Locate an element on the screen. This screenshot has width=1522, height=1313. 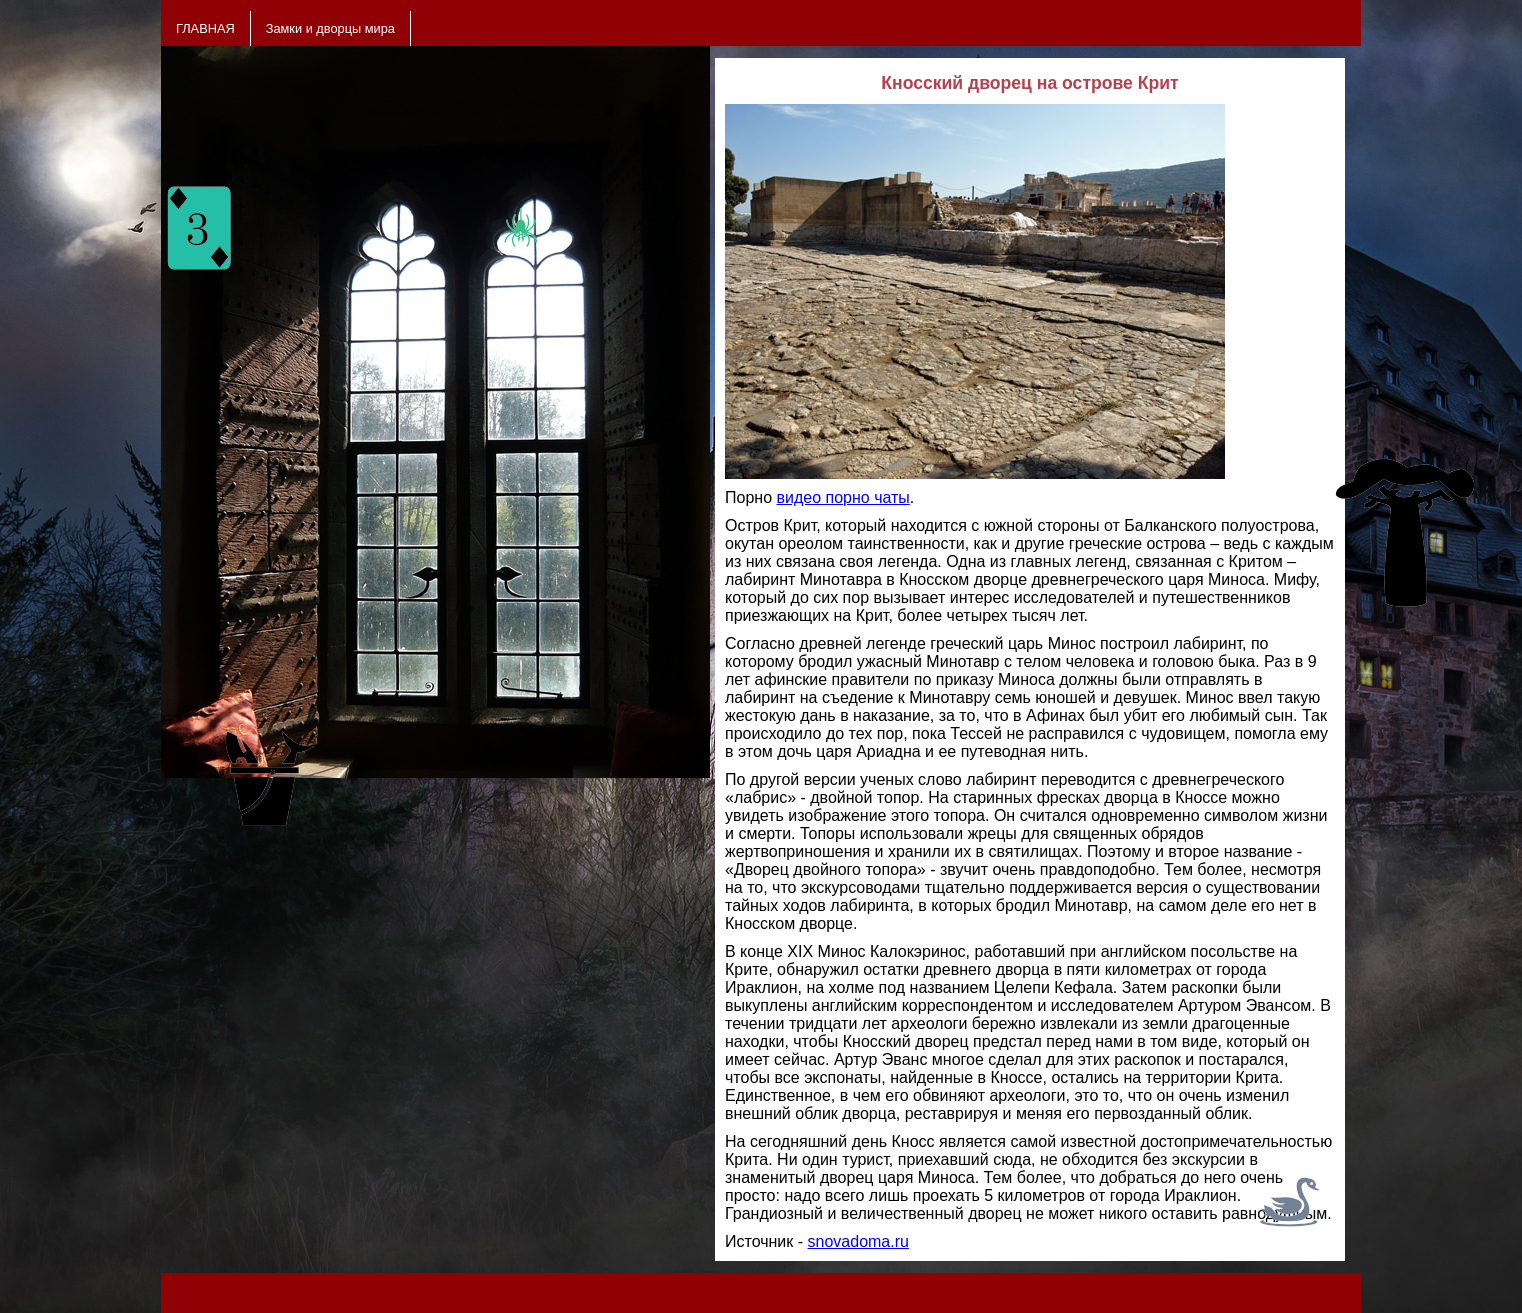
decorative swan icon for nature or wildlife themed games is located at coordinates (1290, 1204).